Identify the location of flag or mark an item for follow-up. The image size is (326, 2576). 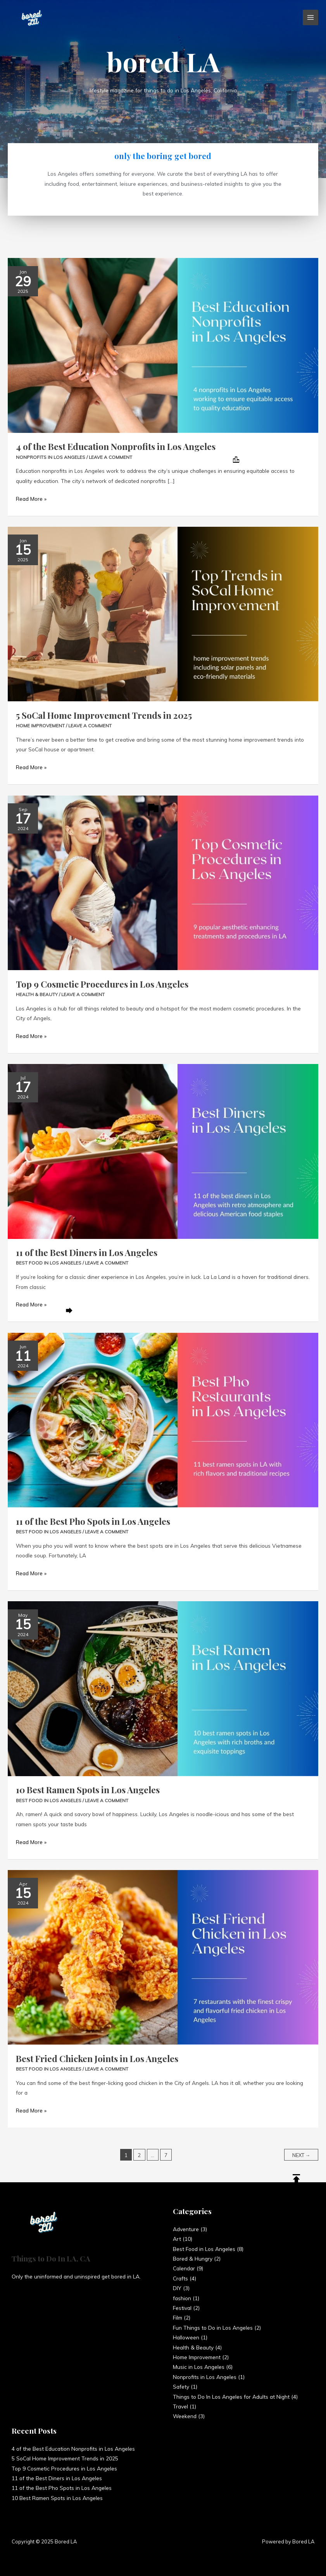
(153, 809).